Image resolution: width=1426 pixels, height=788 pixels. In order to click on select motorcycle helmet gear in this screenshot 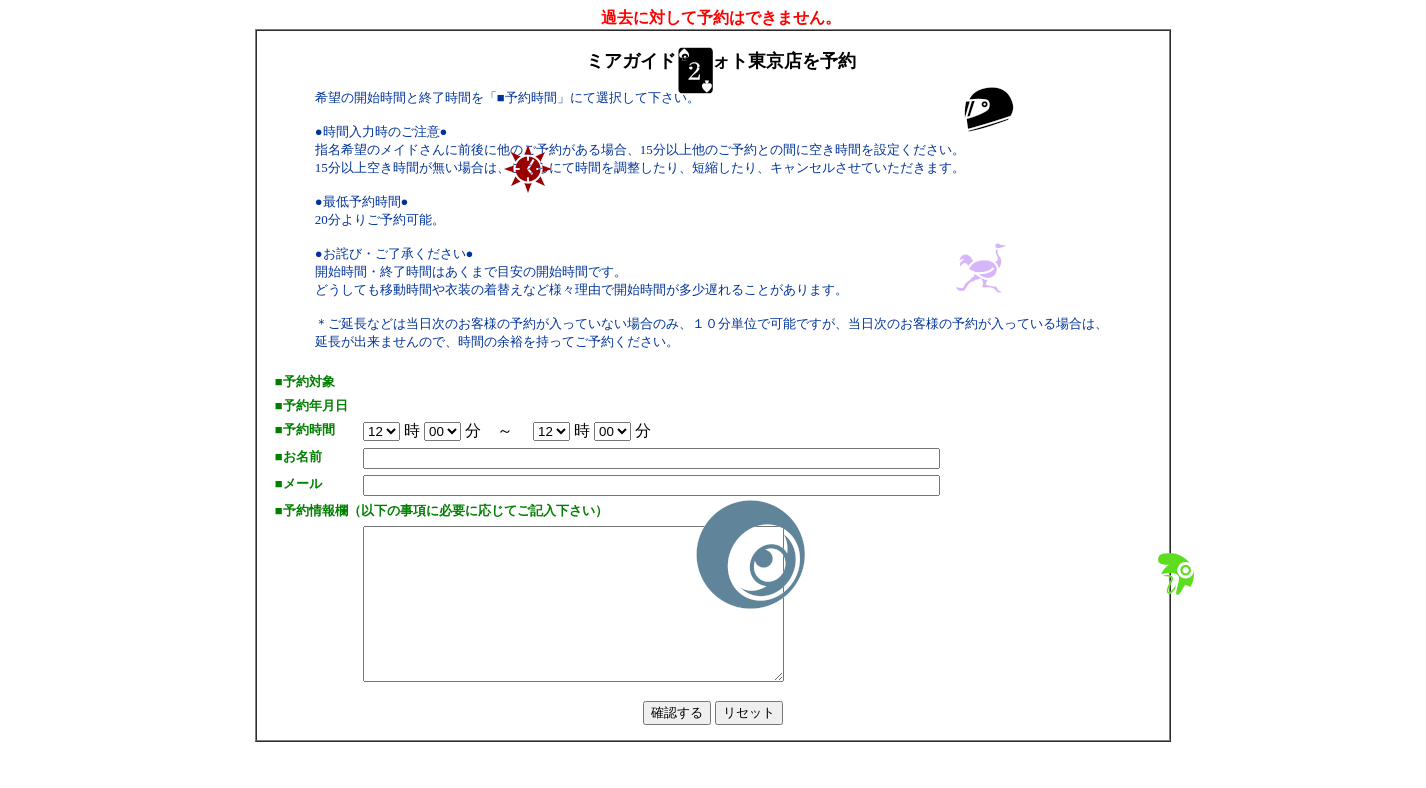, I will do `click(988, 109)`.